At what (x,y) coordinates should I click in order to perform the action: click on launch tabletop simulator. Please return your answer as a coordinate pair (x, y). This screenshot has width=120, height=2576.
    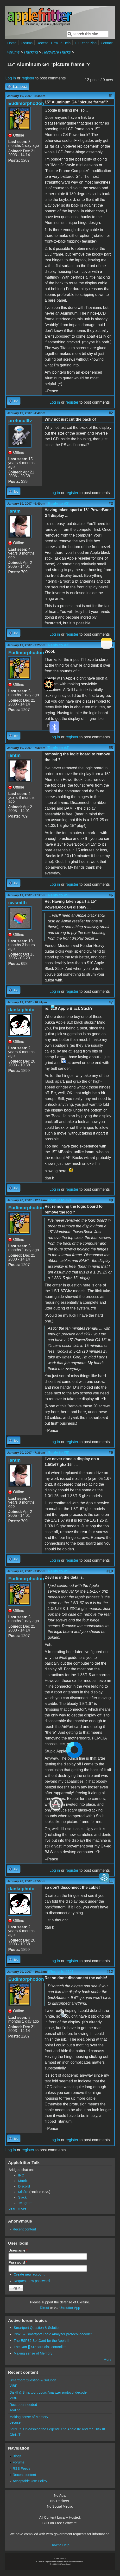
    Looking at the image, I should click on (63, 1060).